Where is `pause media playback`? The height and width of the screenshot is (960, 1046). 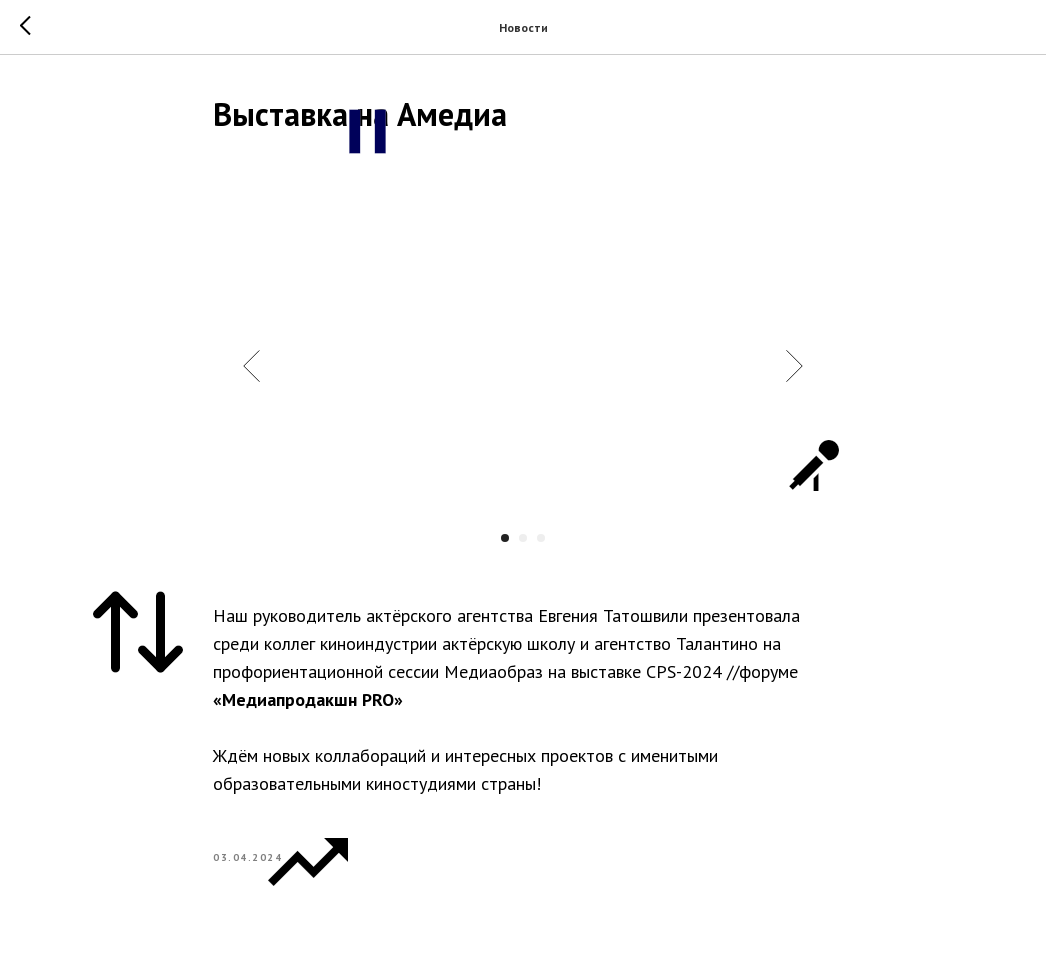
pause media playback is located at coordinates (367, 131).